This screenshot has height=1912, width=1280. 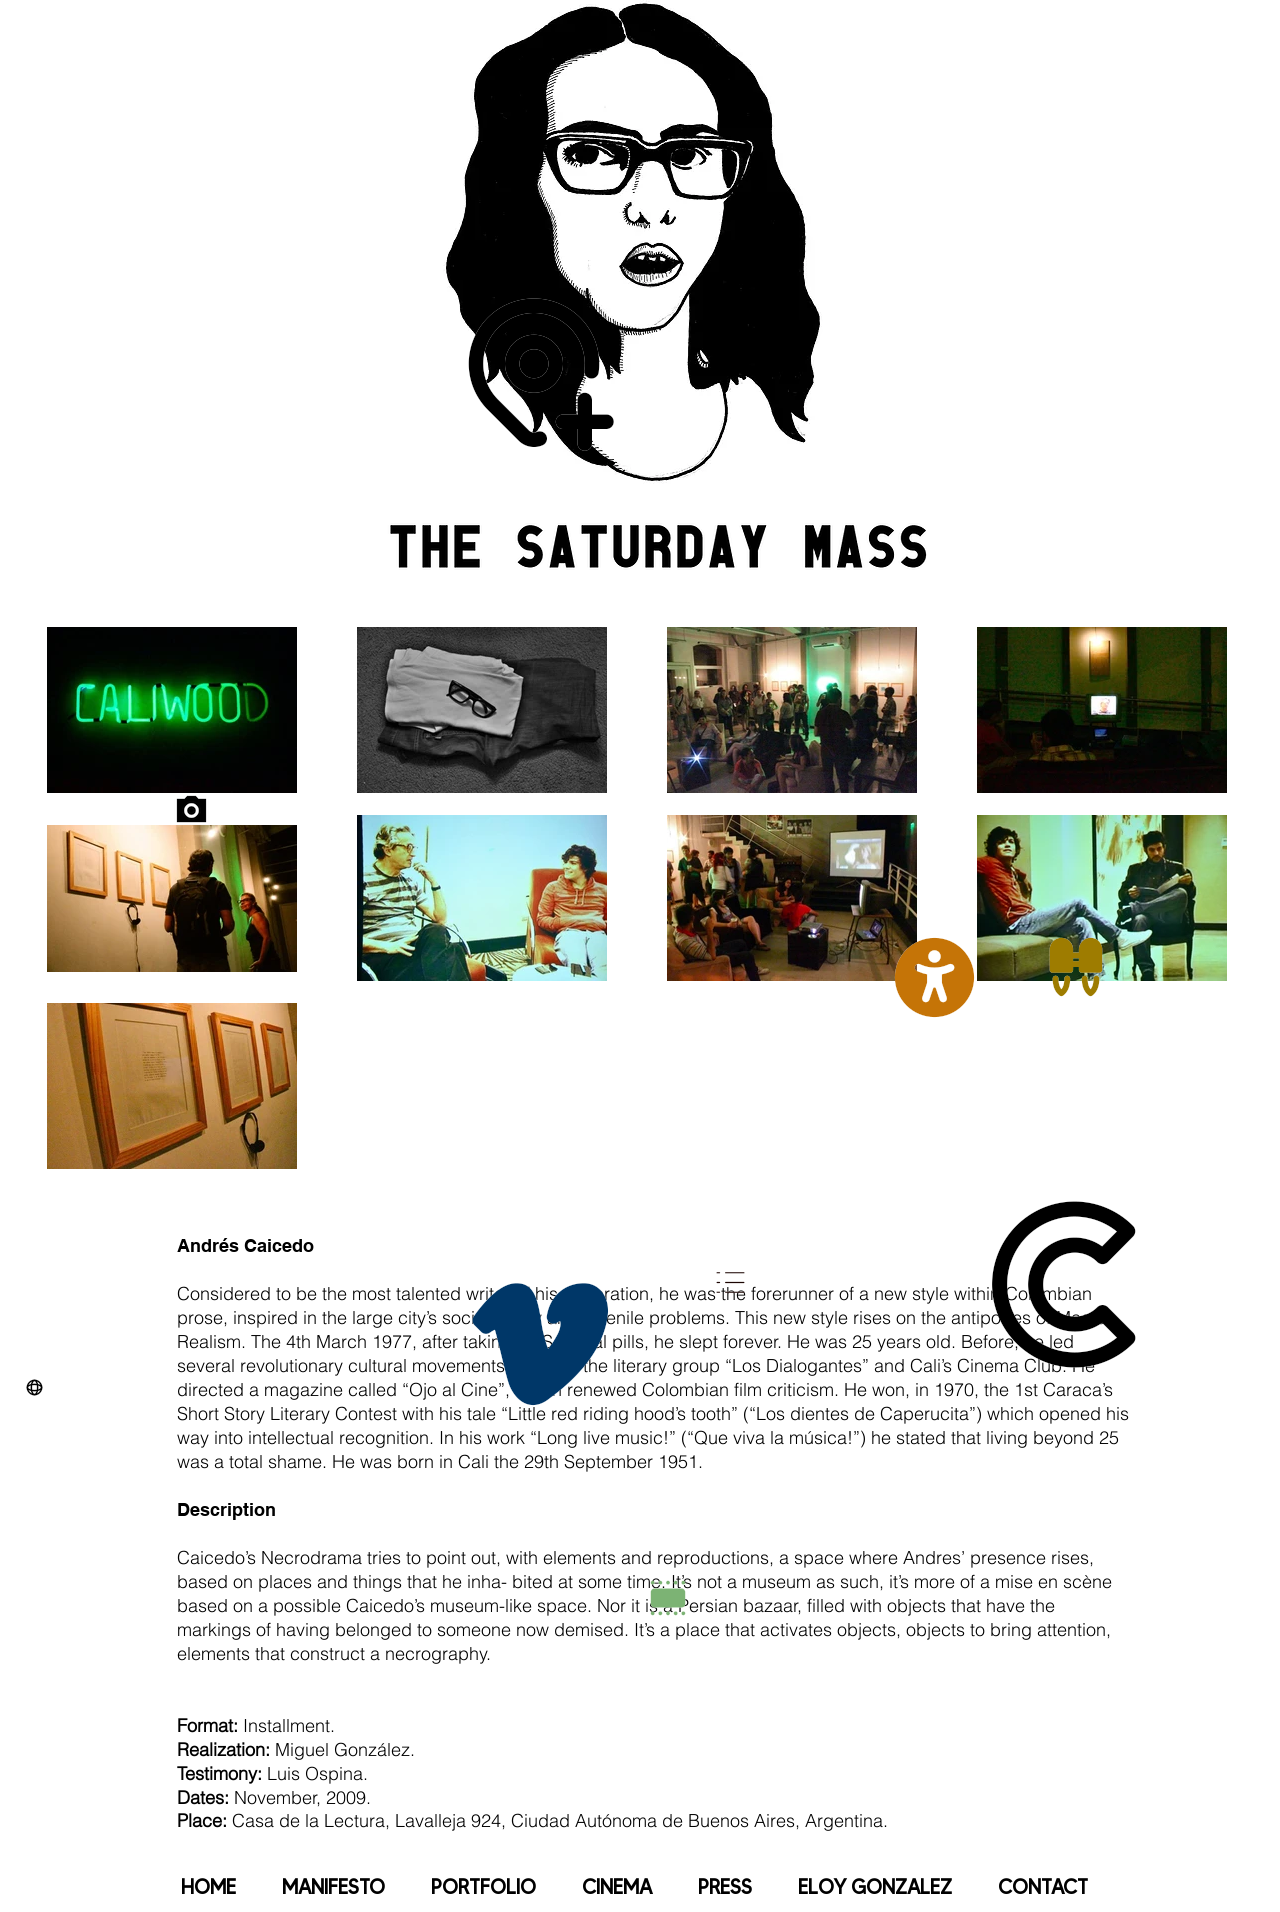 What do you see at coordinates (1067, 1284) in the screenshot?
I see `link to coinbase account` at bounding box center [1067, 1284].